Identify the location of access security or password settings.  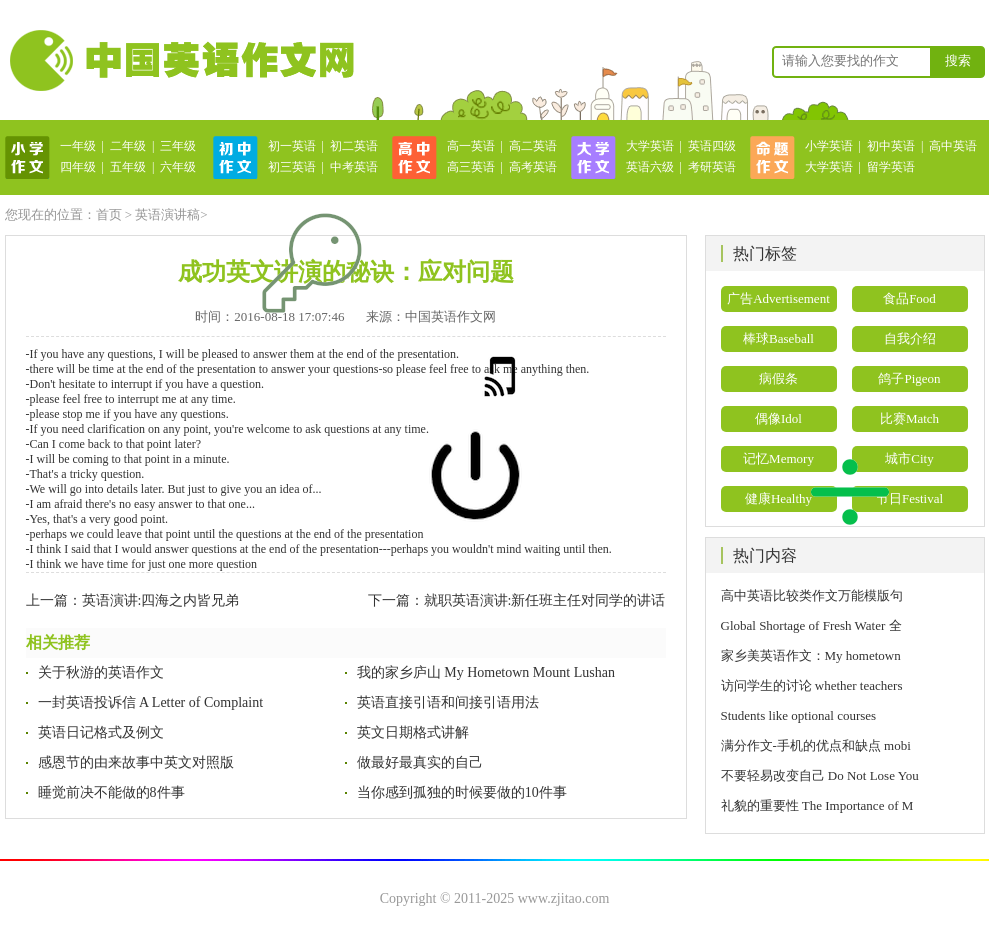
(310, 265).